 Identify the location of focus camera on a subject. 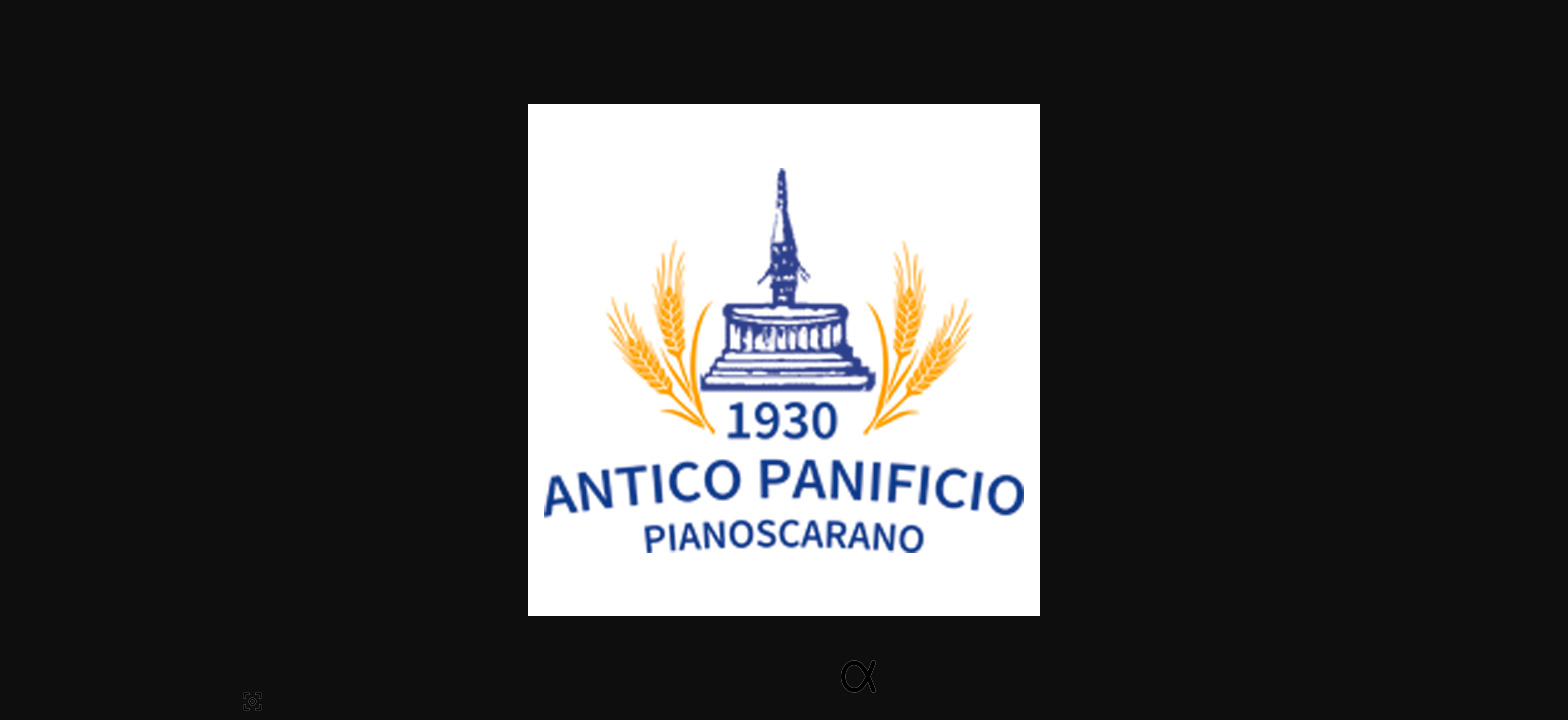
(252, 701).